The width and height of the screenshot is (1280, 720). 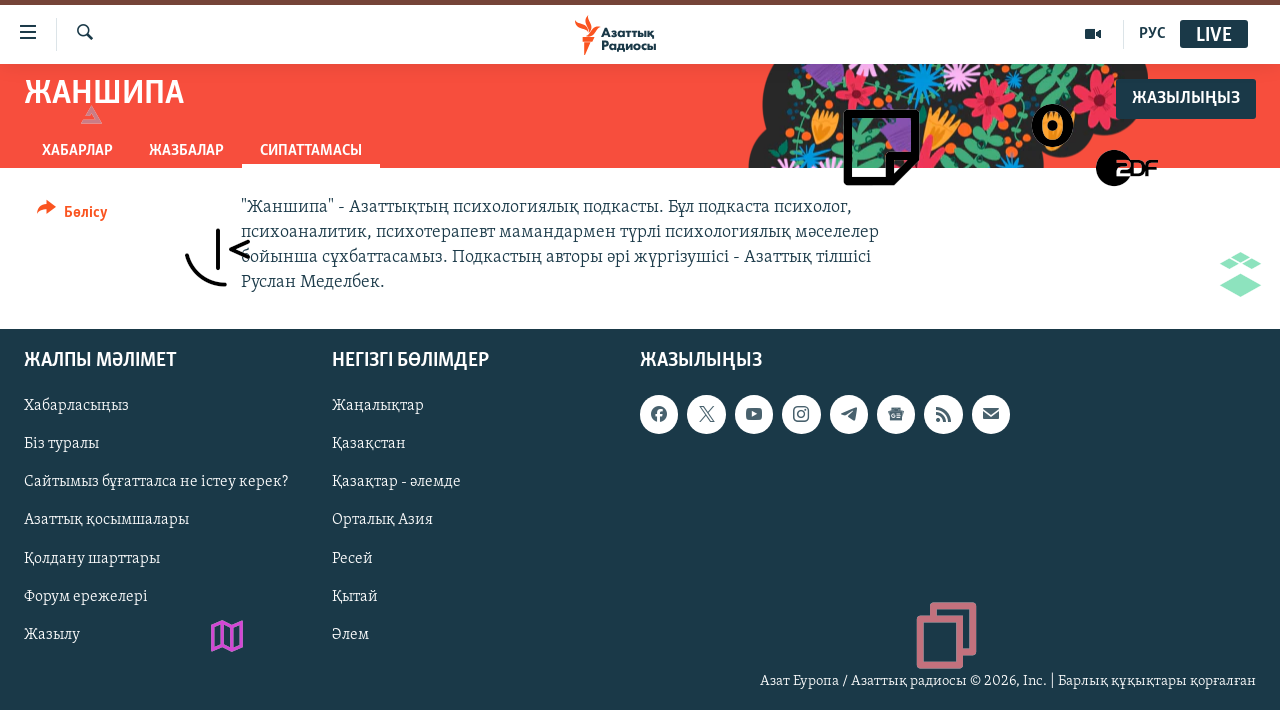 I want to click on view map or navigation, so click(x=227, y=636).